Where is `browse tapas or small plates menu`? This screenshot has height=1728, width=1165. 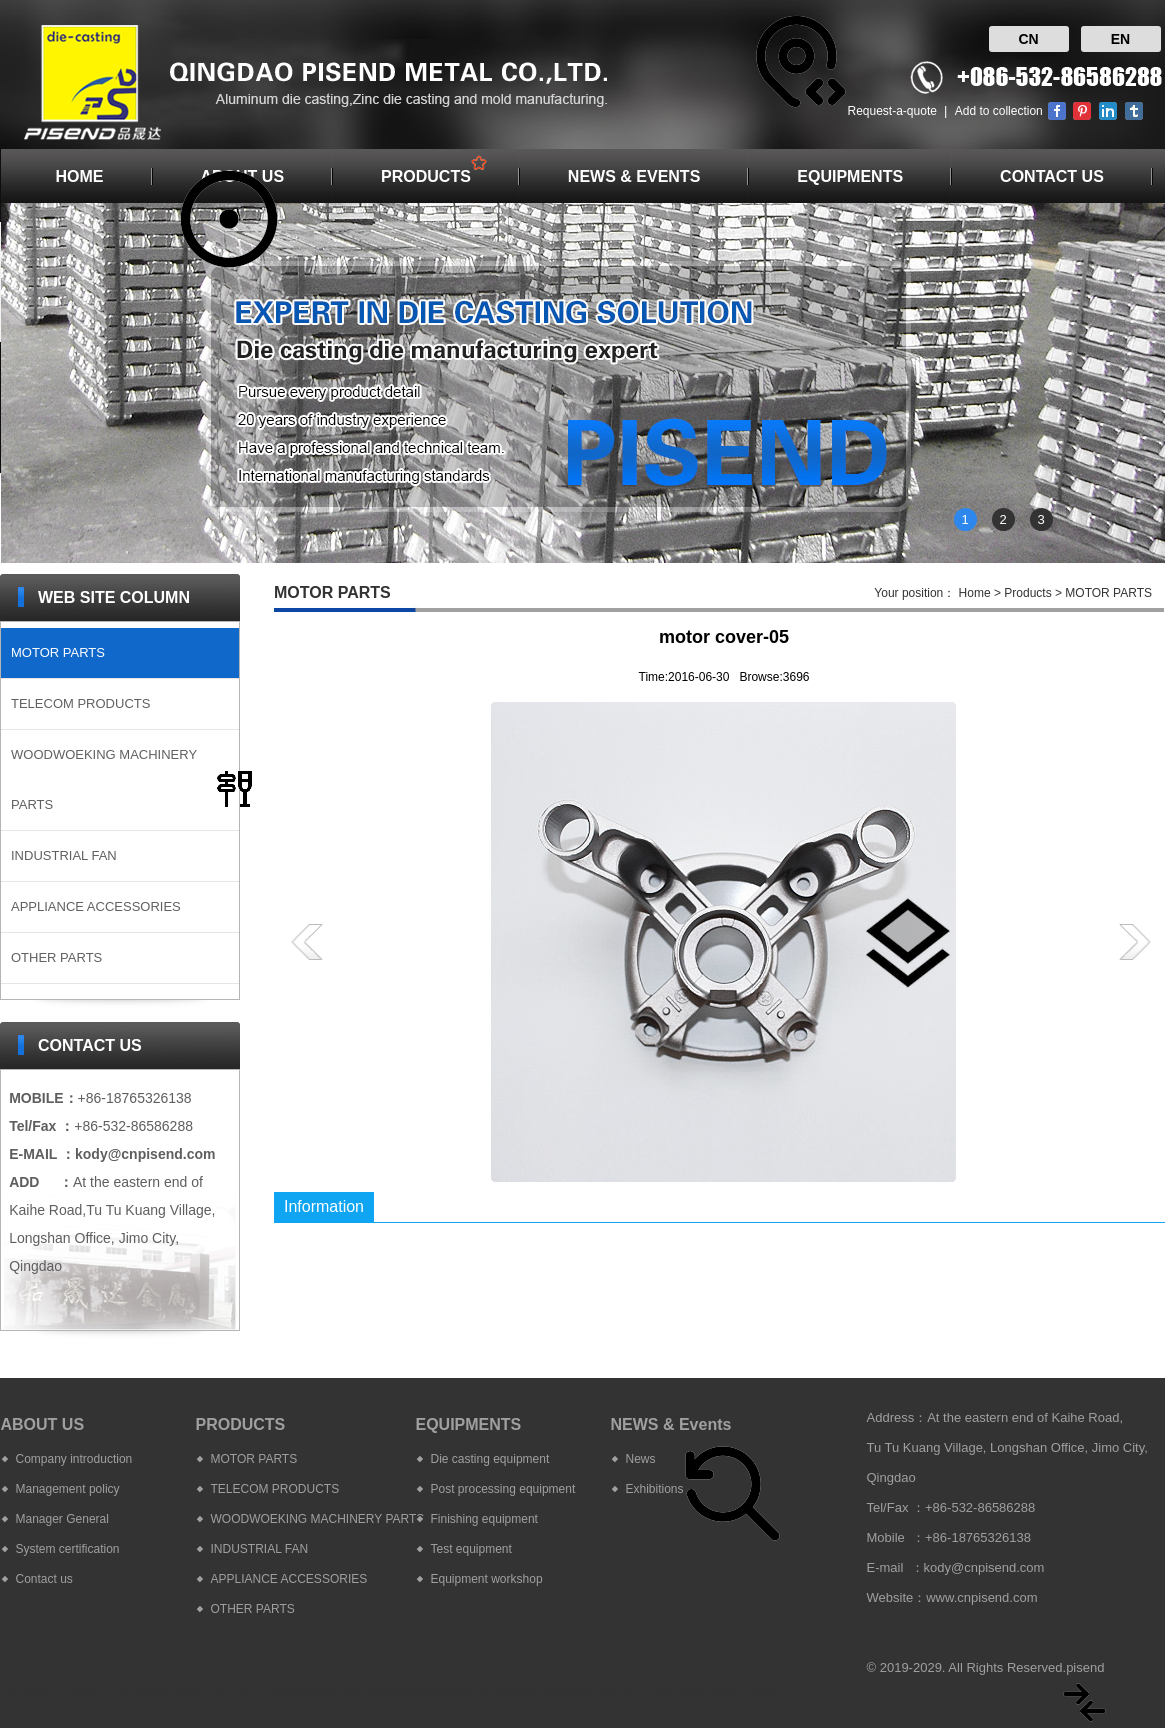
browse tapas or small plates menu is located at coordinates (235, 789).